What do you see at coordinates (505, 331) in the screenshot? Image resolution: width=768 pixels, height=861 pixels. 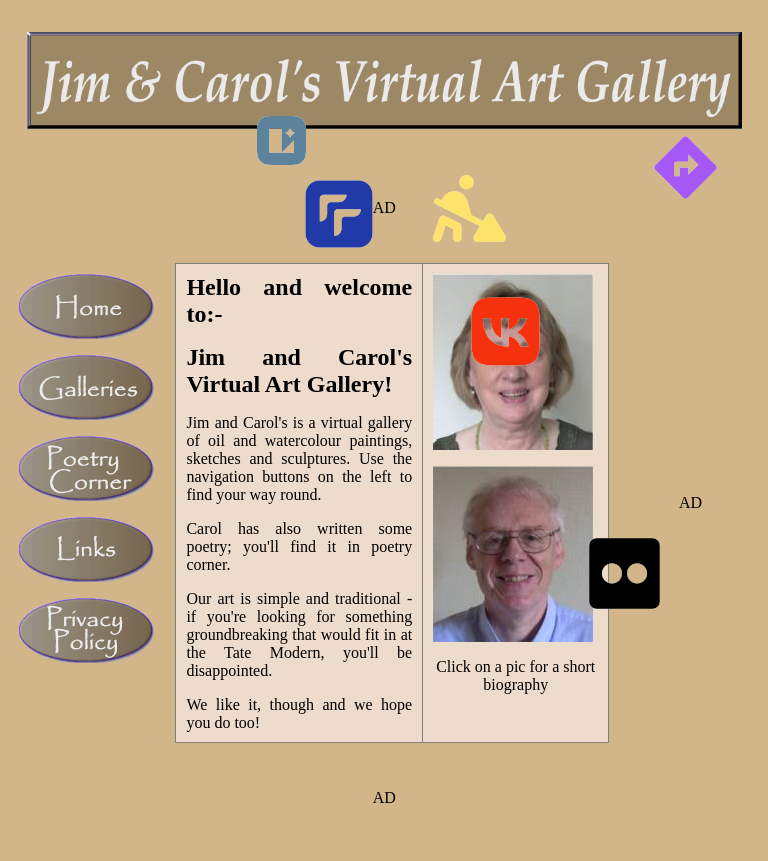 I see `open VK social network app` at bounding box center [505, 331].